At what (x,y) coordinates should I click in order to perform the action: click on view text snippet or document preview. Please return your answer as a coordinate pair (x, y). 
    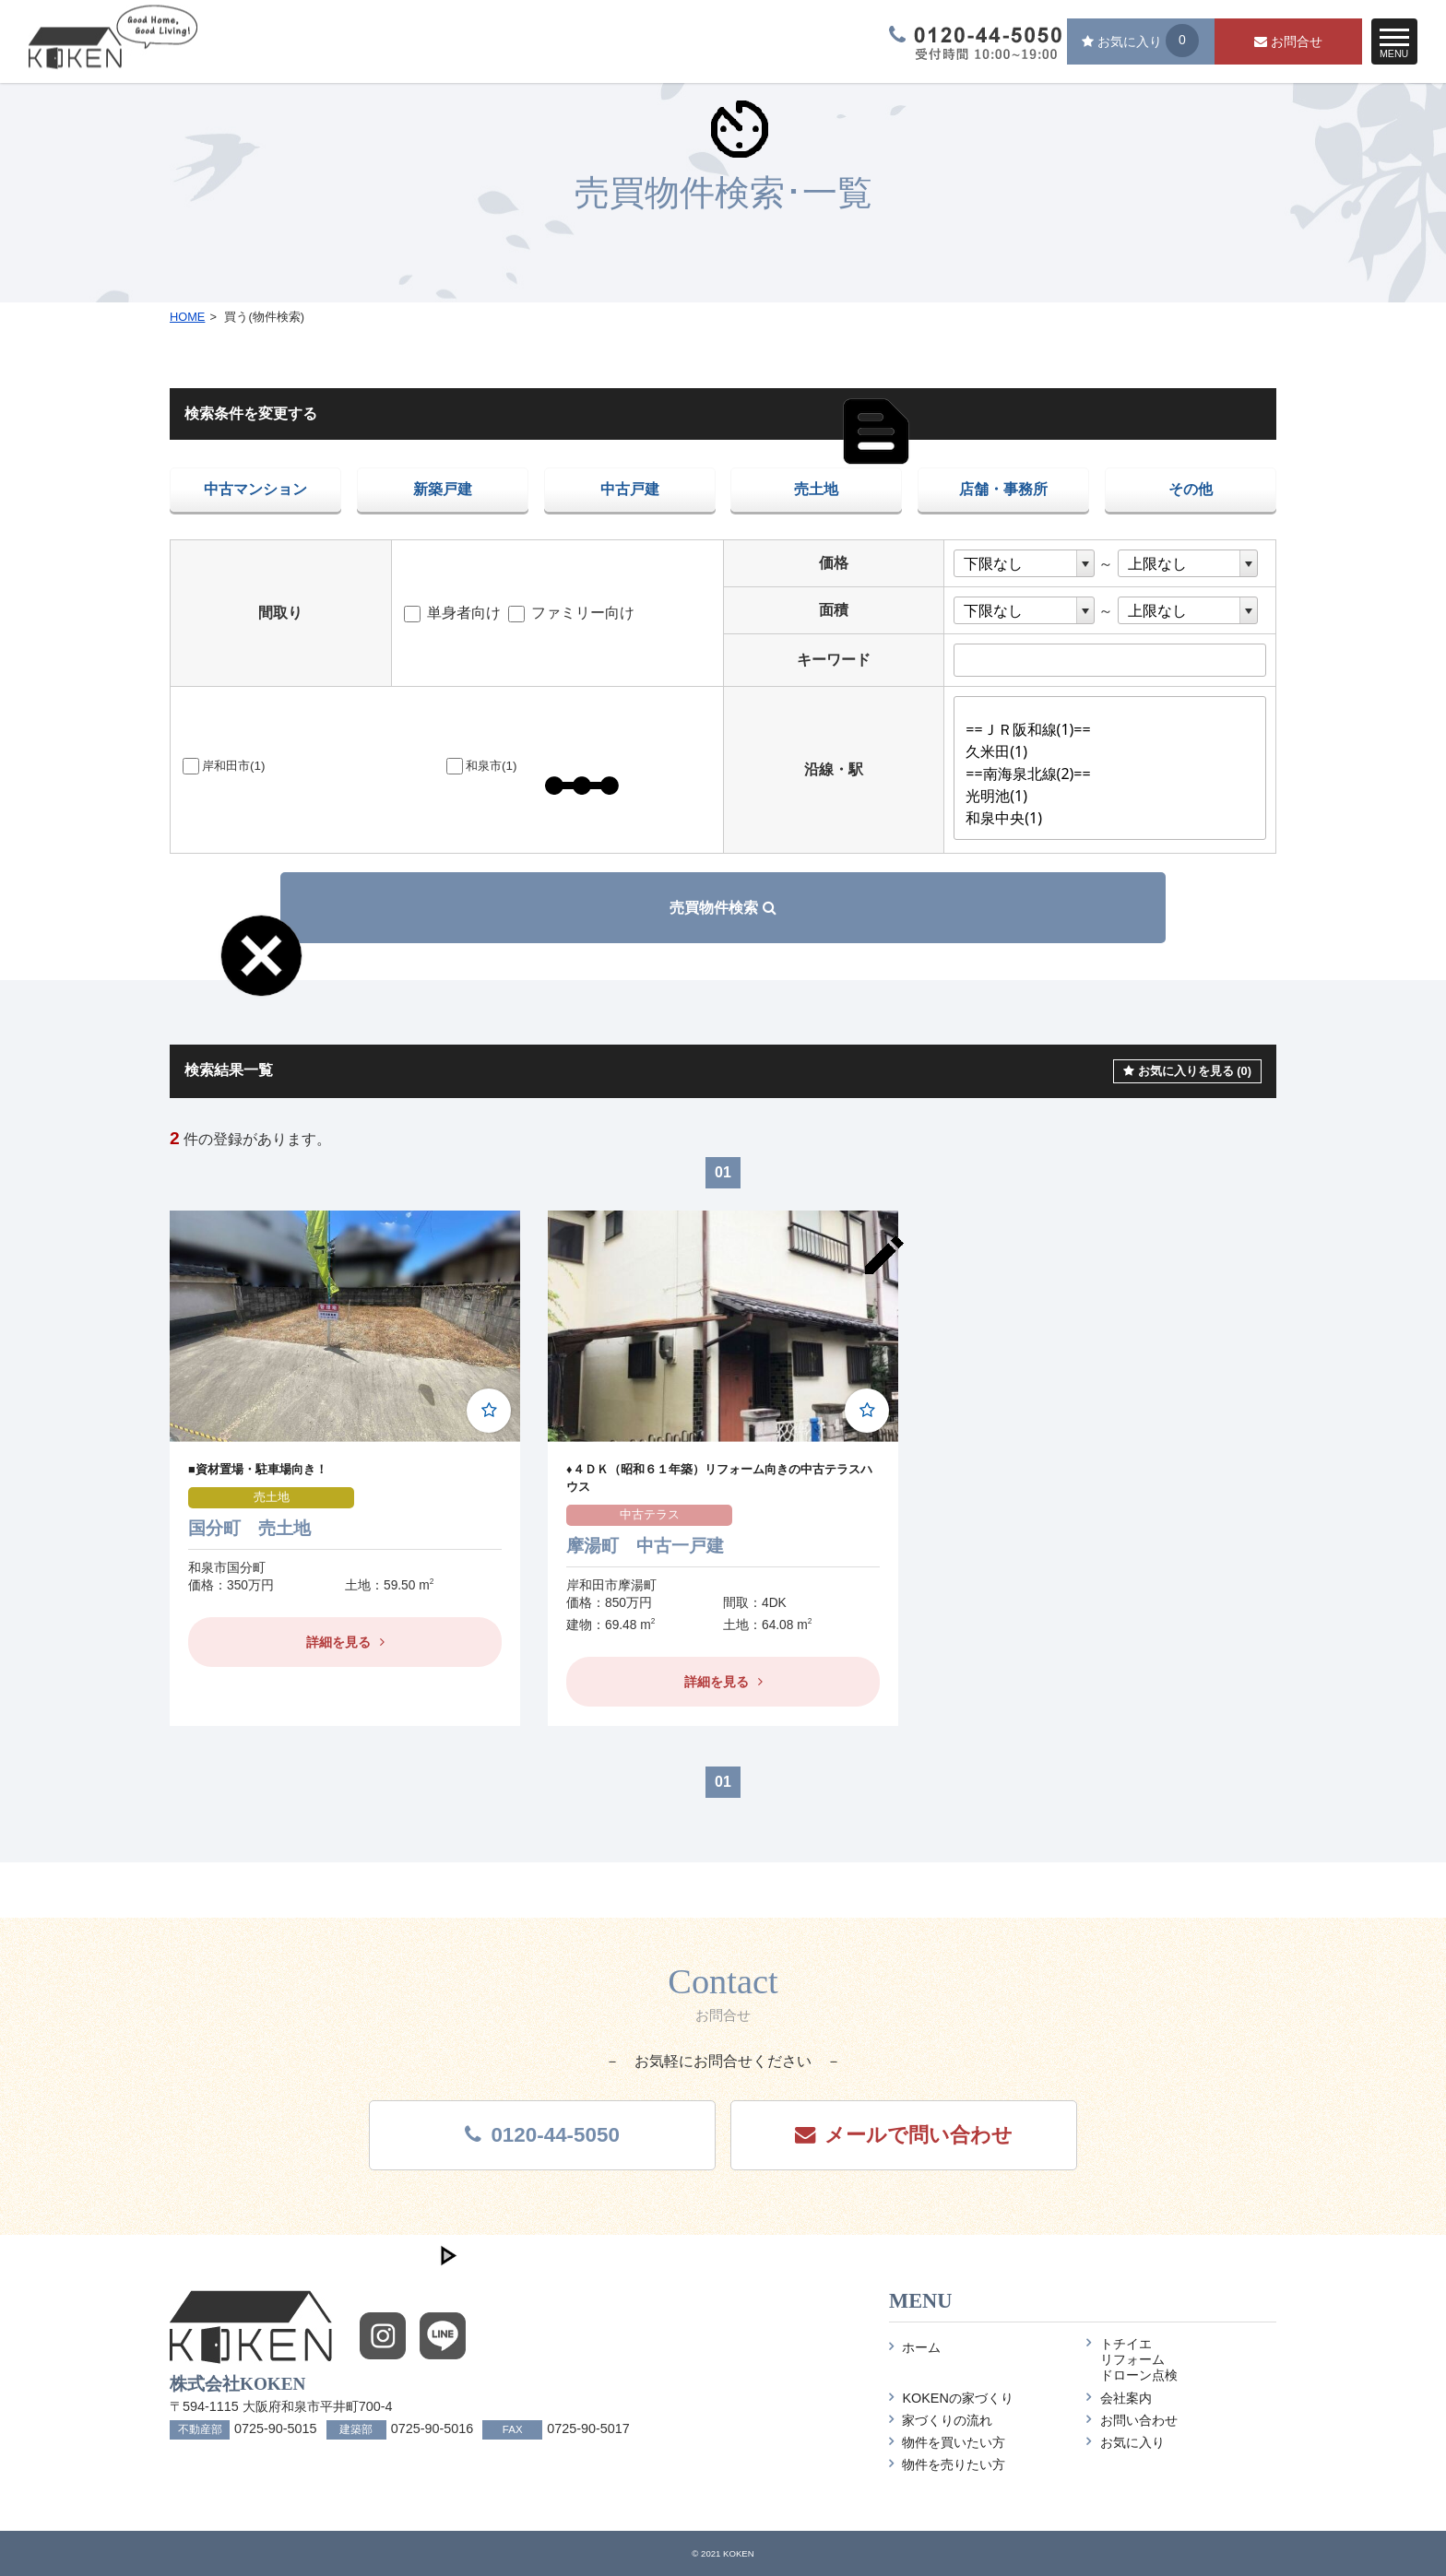
    Looking at the image, I should click on (876, 431).